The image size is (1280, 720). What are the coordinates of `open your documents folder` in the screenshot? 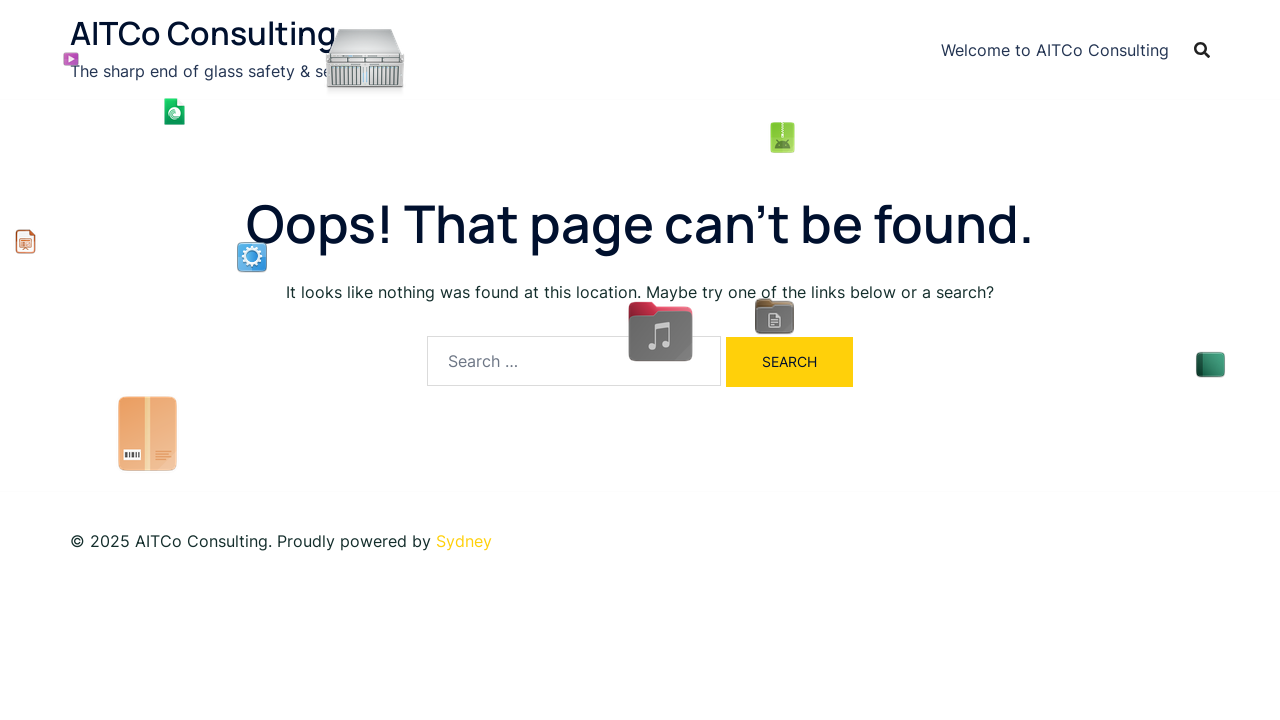 It's located at (774, 315).